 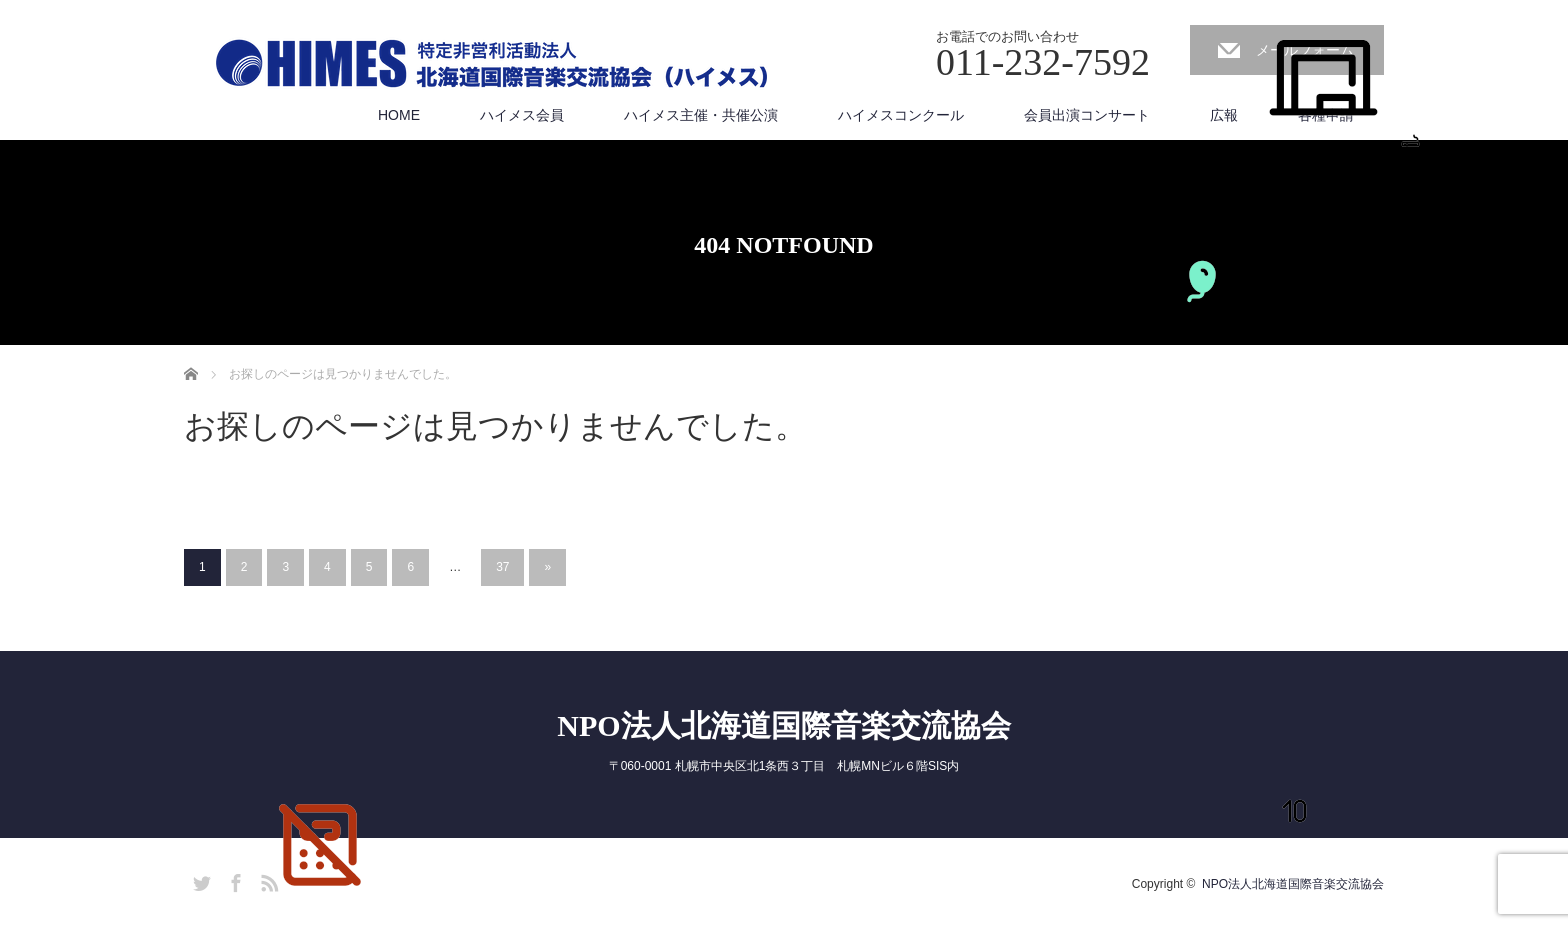 I want to click on indicates item number 10 in a list or sequence, so click(x=1295, y=811).